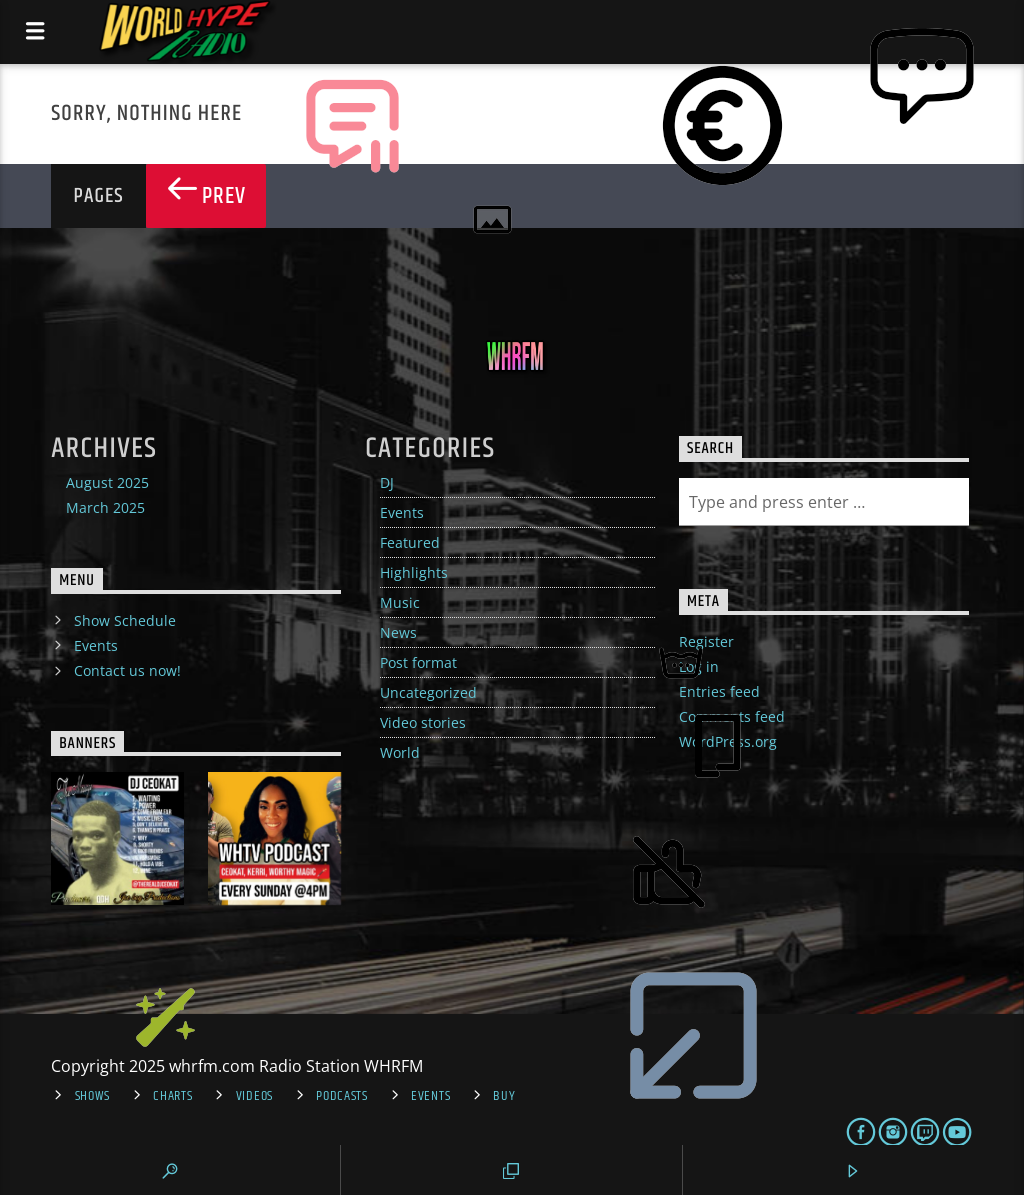  Describe the element at coordinates (693, 1035) in the screenshot. I see `move content outside the current container` at that location.